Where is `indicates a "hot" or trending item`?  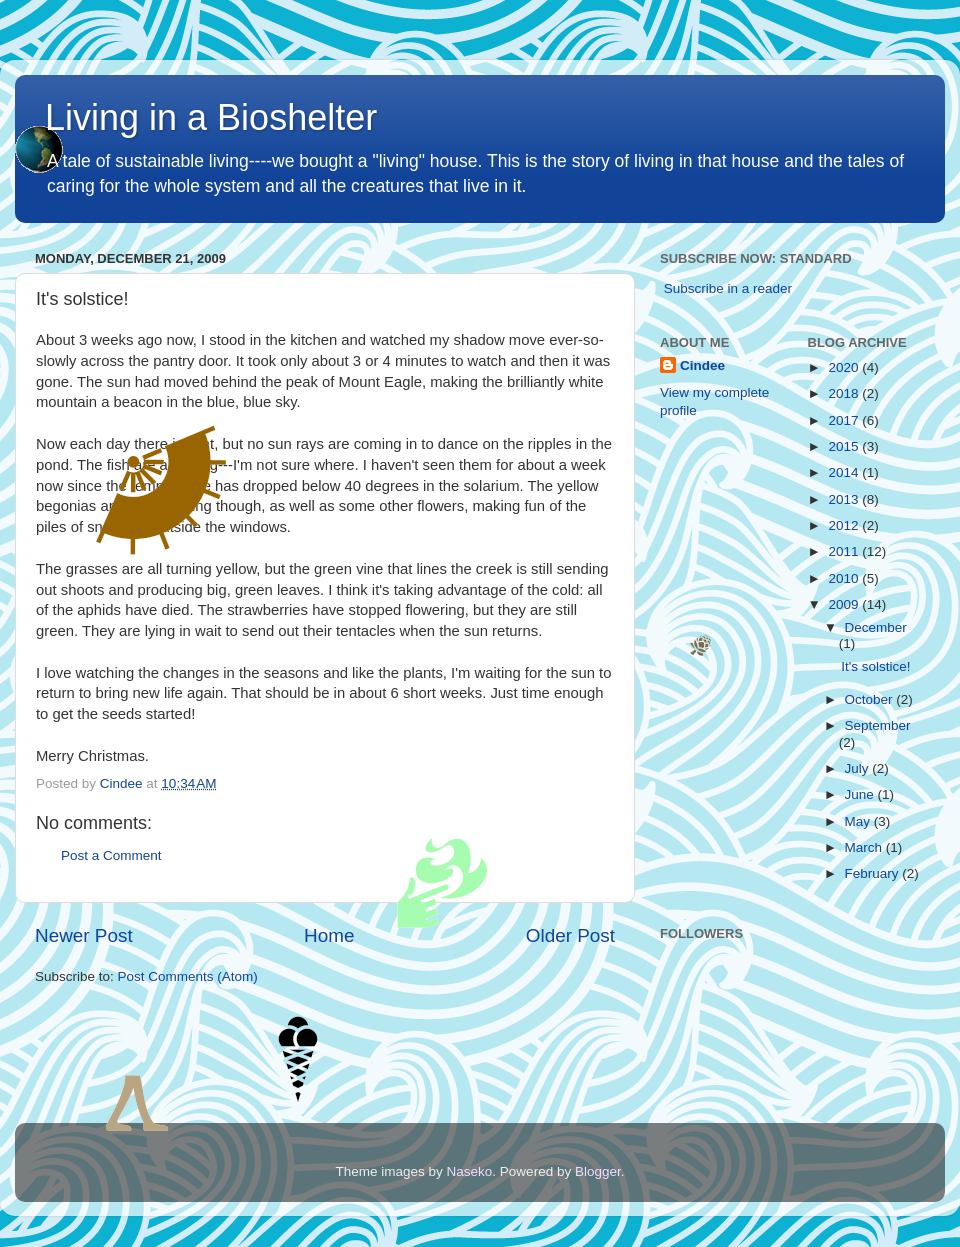 indicates a "hot" or trending item is located at coordinates (442, 883).